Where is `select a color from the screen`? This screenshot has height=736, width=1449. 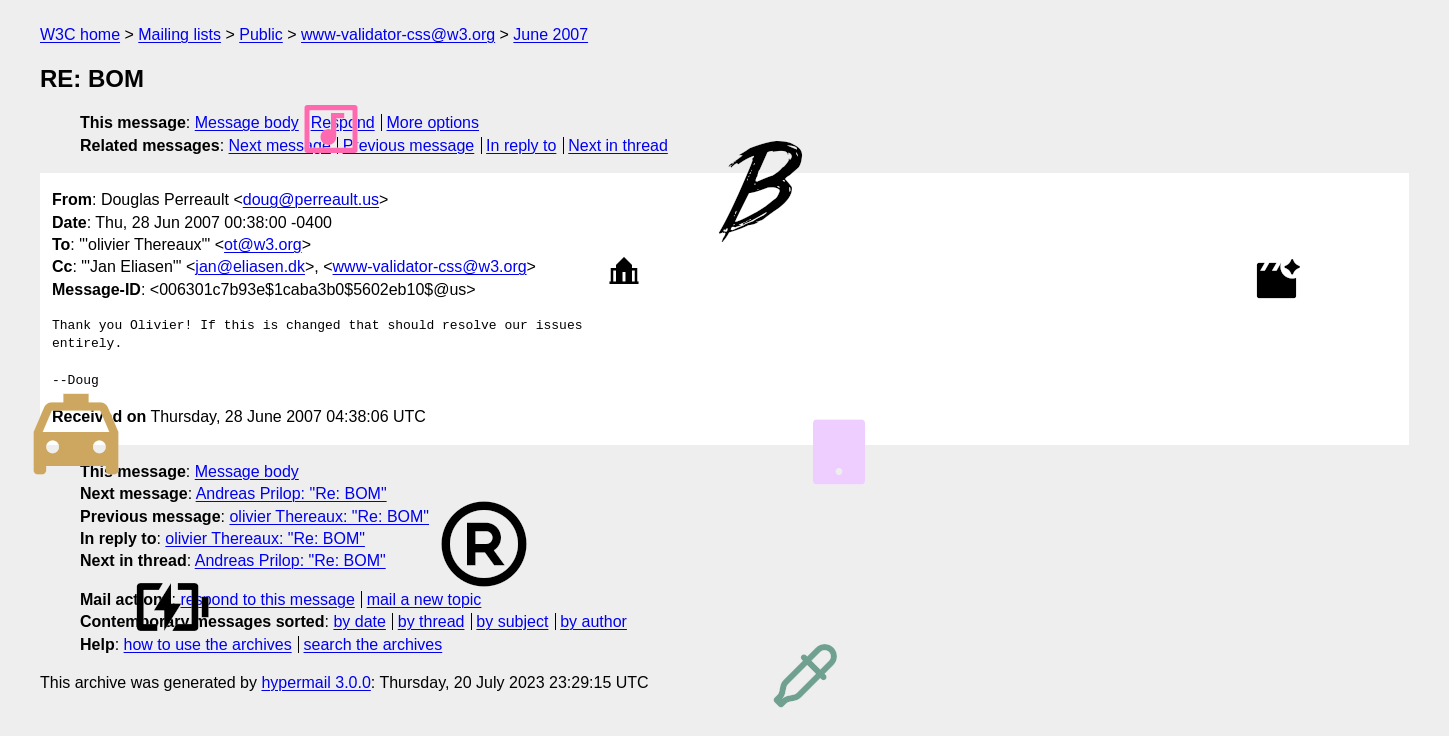 select a color from the screen is located at coordinates (805, 676).